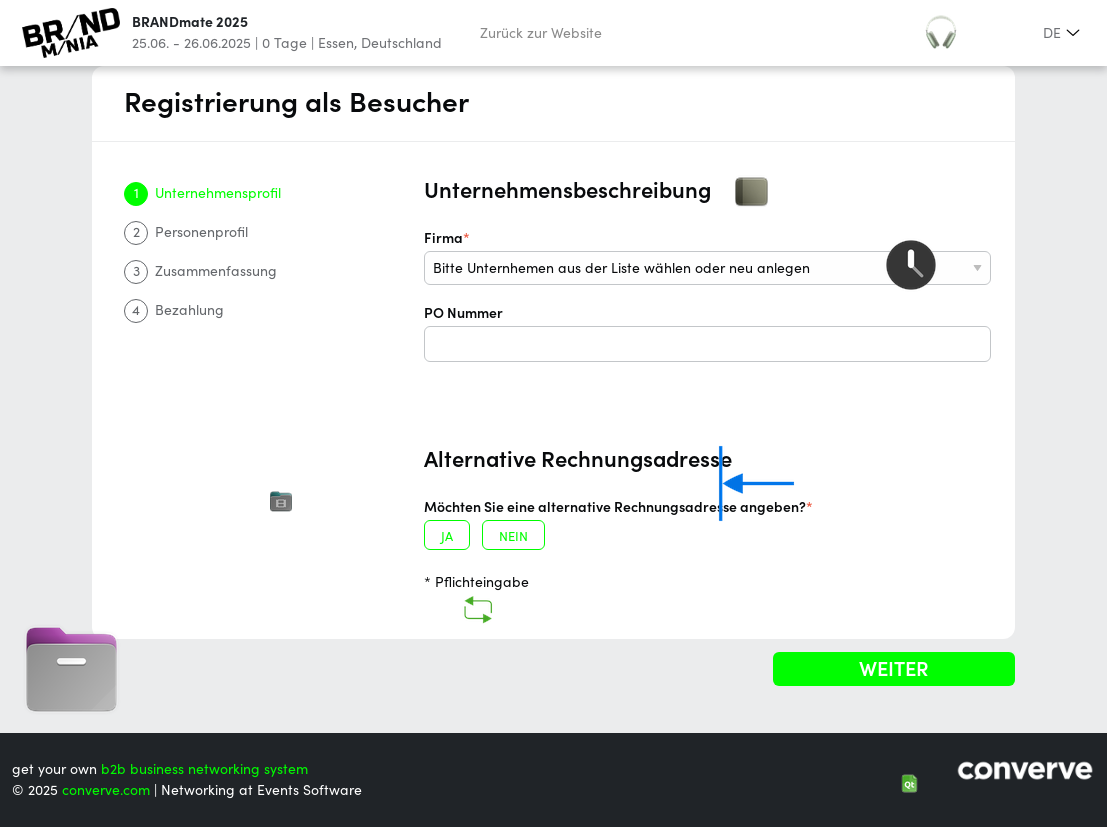 This screenshot has width=1107, height=827. What do you see at coordinates (941, 32) in the screenshot?
I see `bluetooth headphones connected successfully` at bounding box center [941, 32].